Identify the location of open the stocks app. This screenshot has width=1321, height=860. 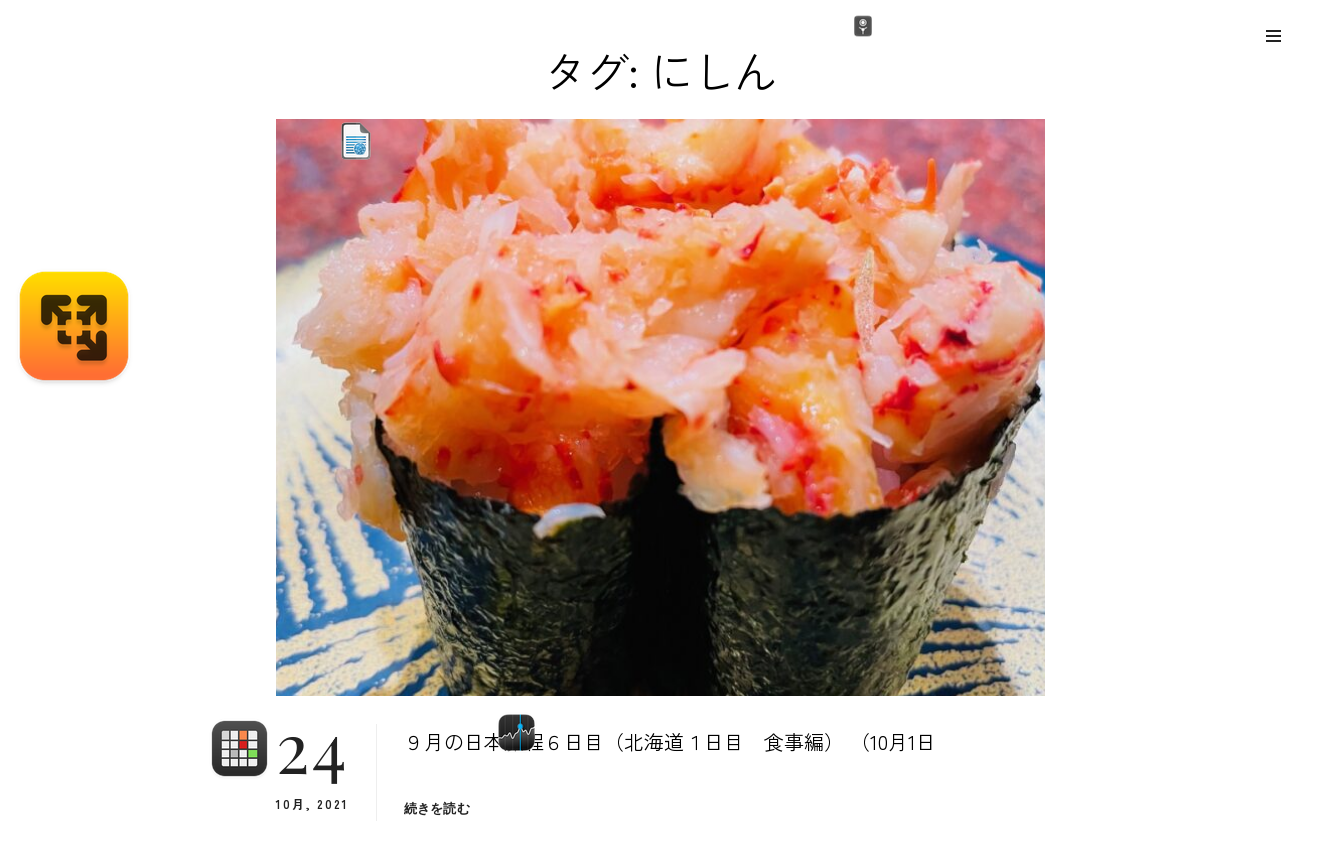
(516, 732).